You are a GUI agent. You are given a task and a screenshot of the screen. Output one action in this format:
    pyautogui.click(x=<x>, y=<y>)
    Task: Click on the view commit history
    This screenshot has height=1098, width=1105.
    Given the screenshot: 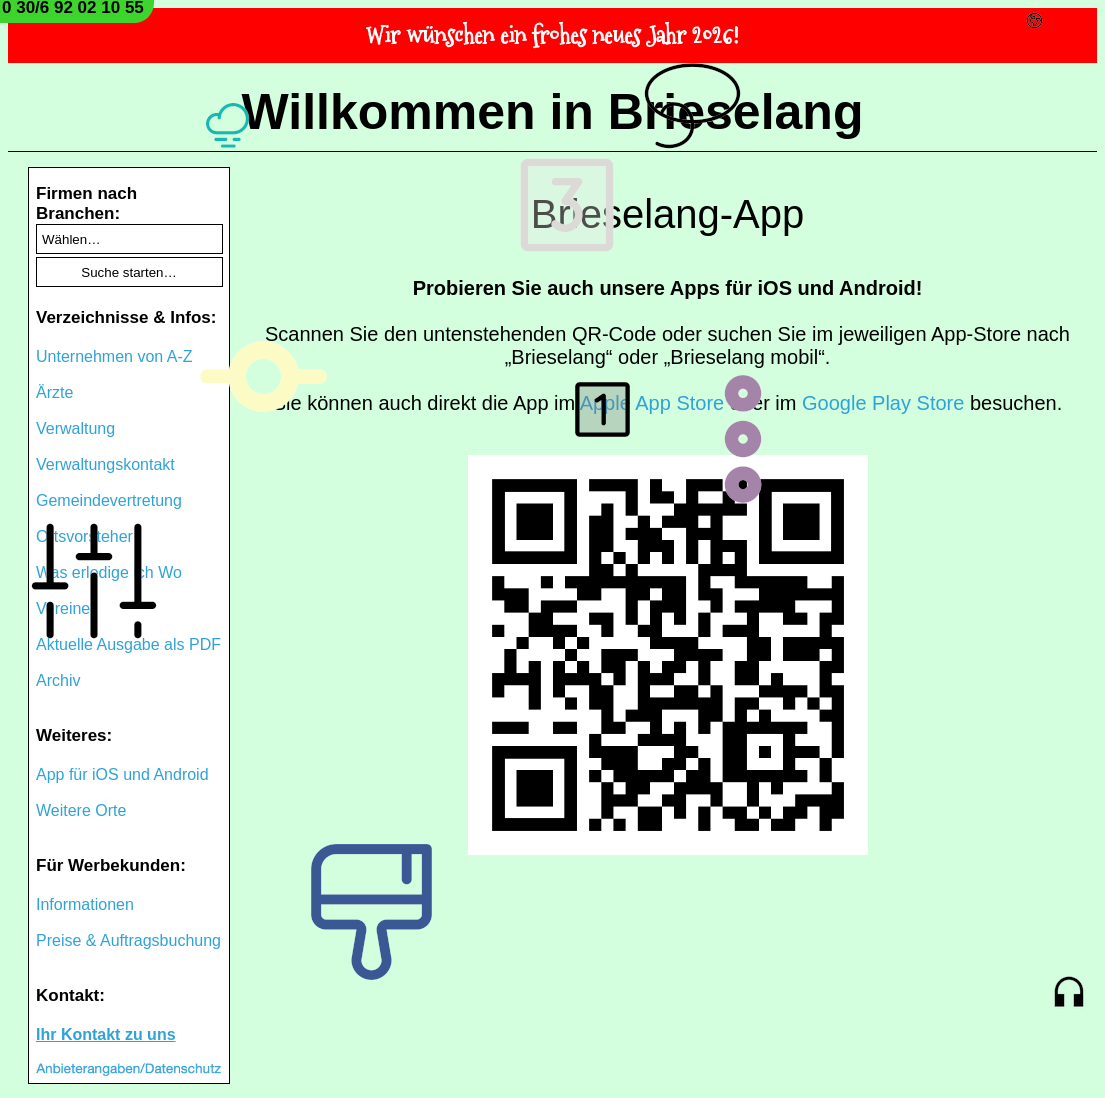 What is the action you would take?
    pyautogui.click(x=263, y=376)
    